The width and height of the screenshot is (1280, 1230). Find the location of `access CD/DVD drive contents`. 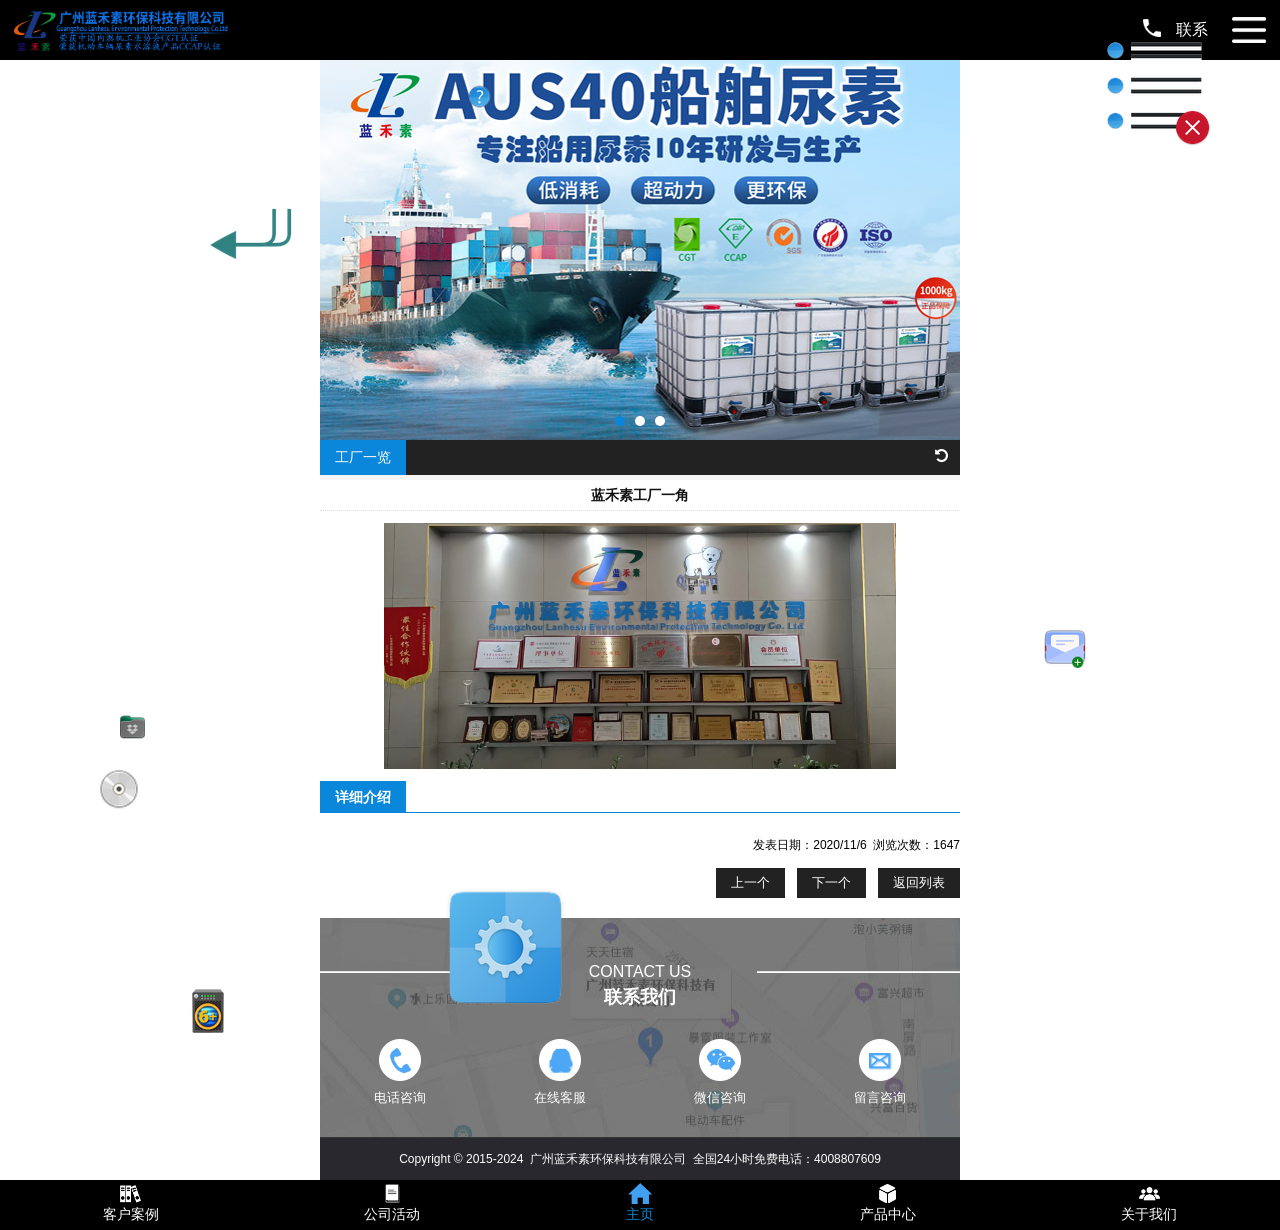

access CD/DVD drive contents is located at coordinates (119, 789).